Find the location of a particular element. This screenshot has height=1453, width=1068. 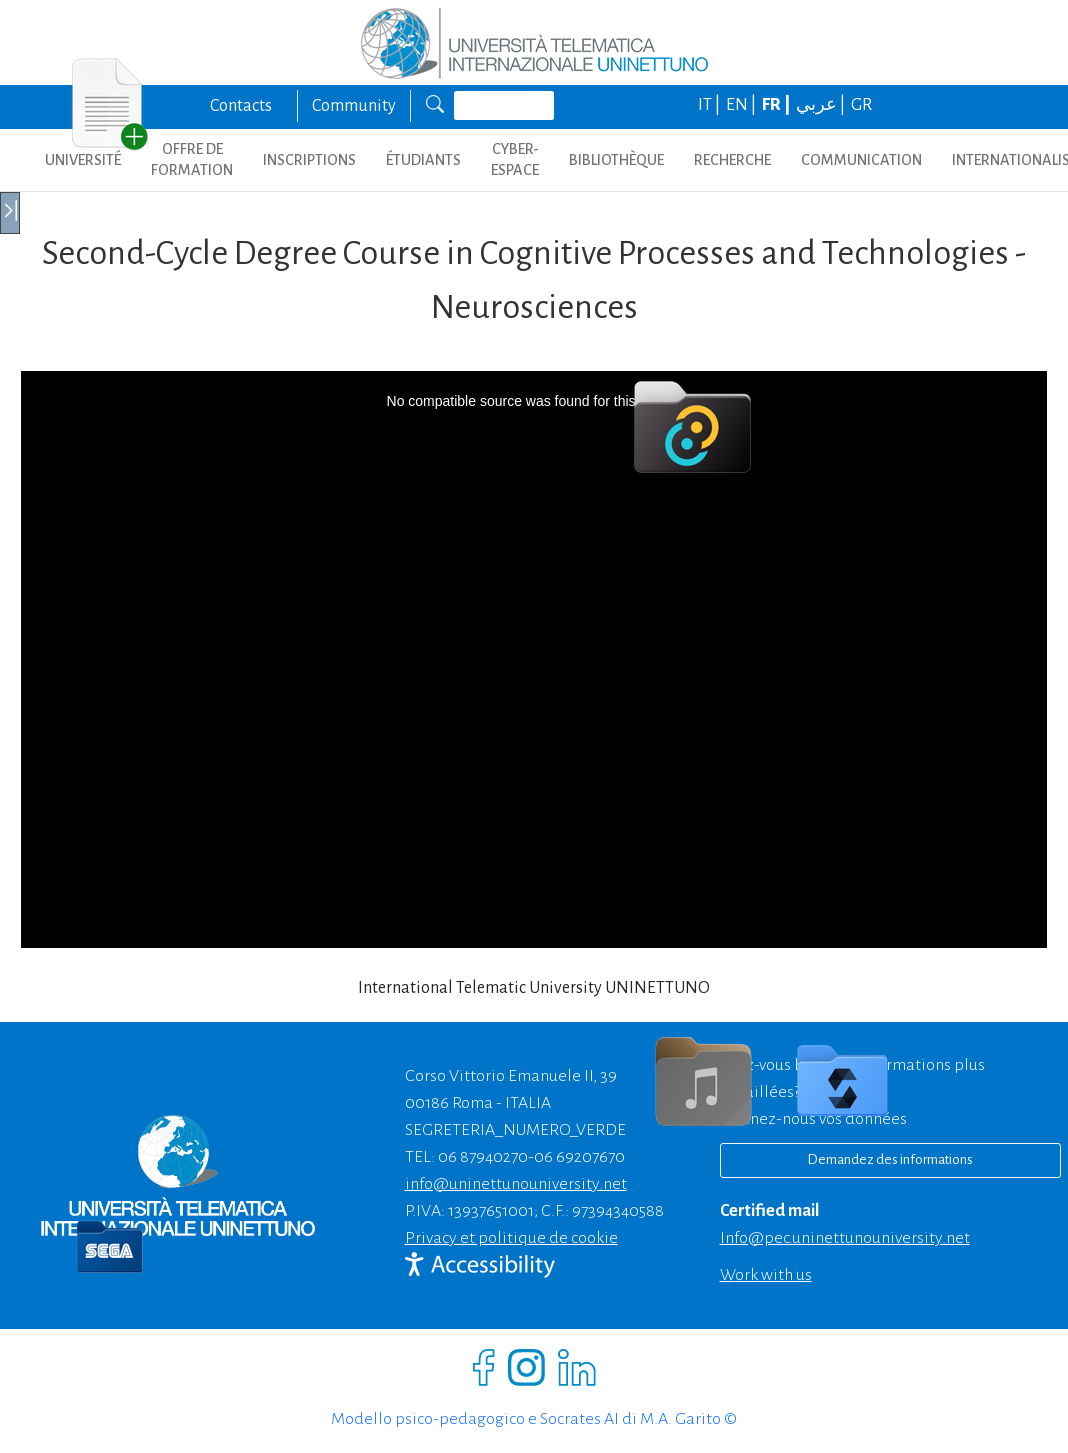

open tauri project folder is located at coordinates (692, 430).